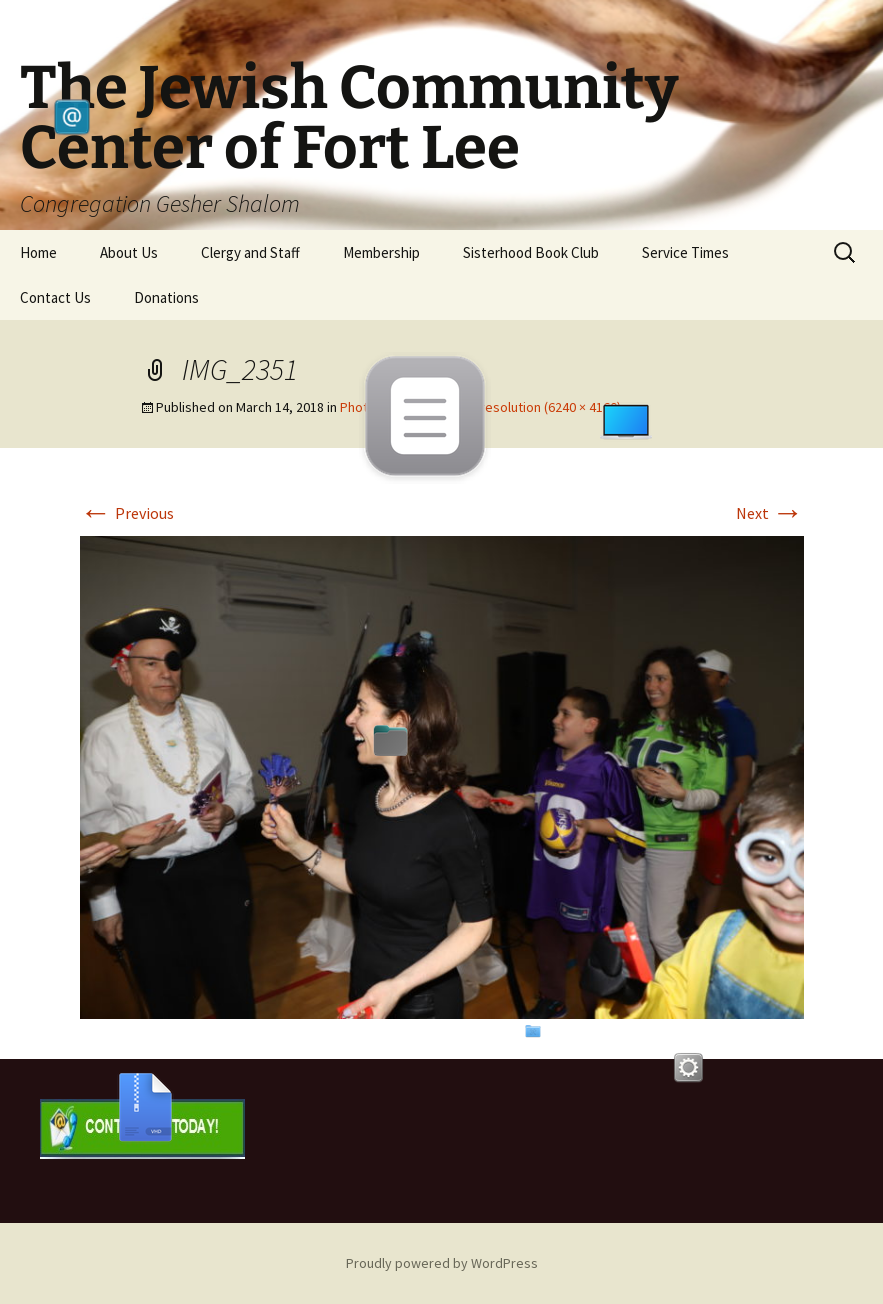 This screenshot has height=1304, width=883. What do you see at coordinates (626, 421) in the screenshot?
I see `laptop or portable computer device` at bounding box center [626, 421].